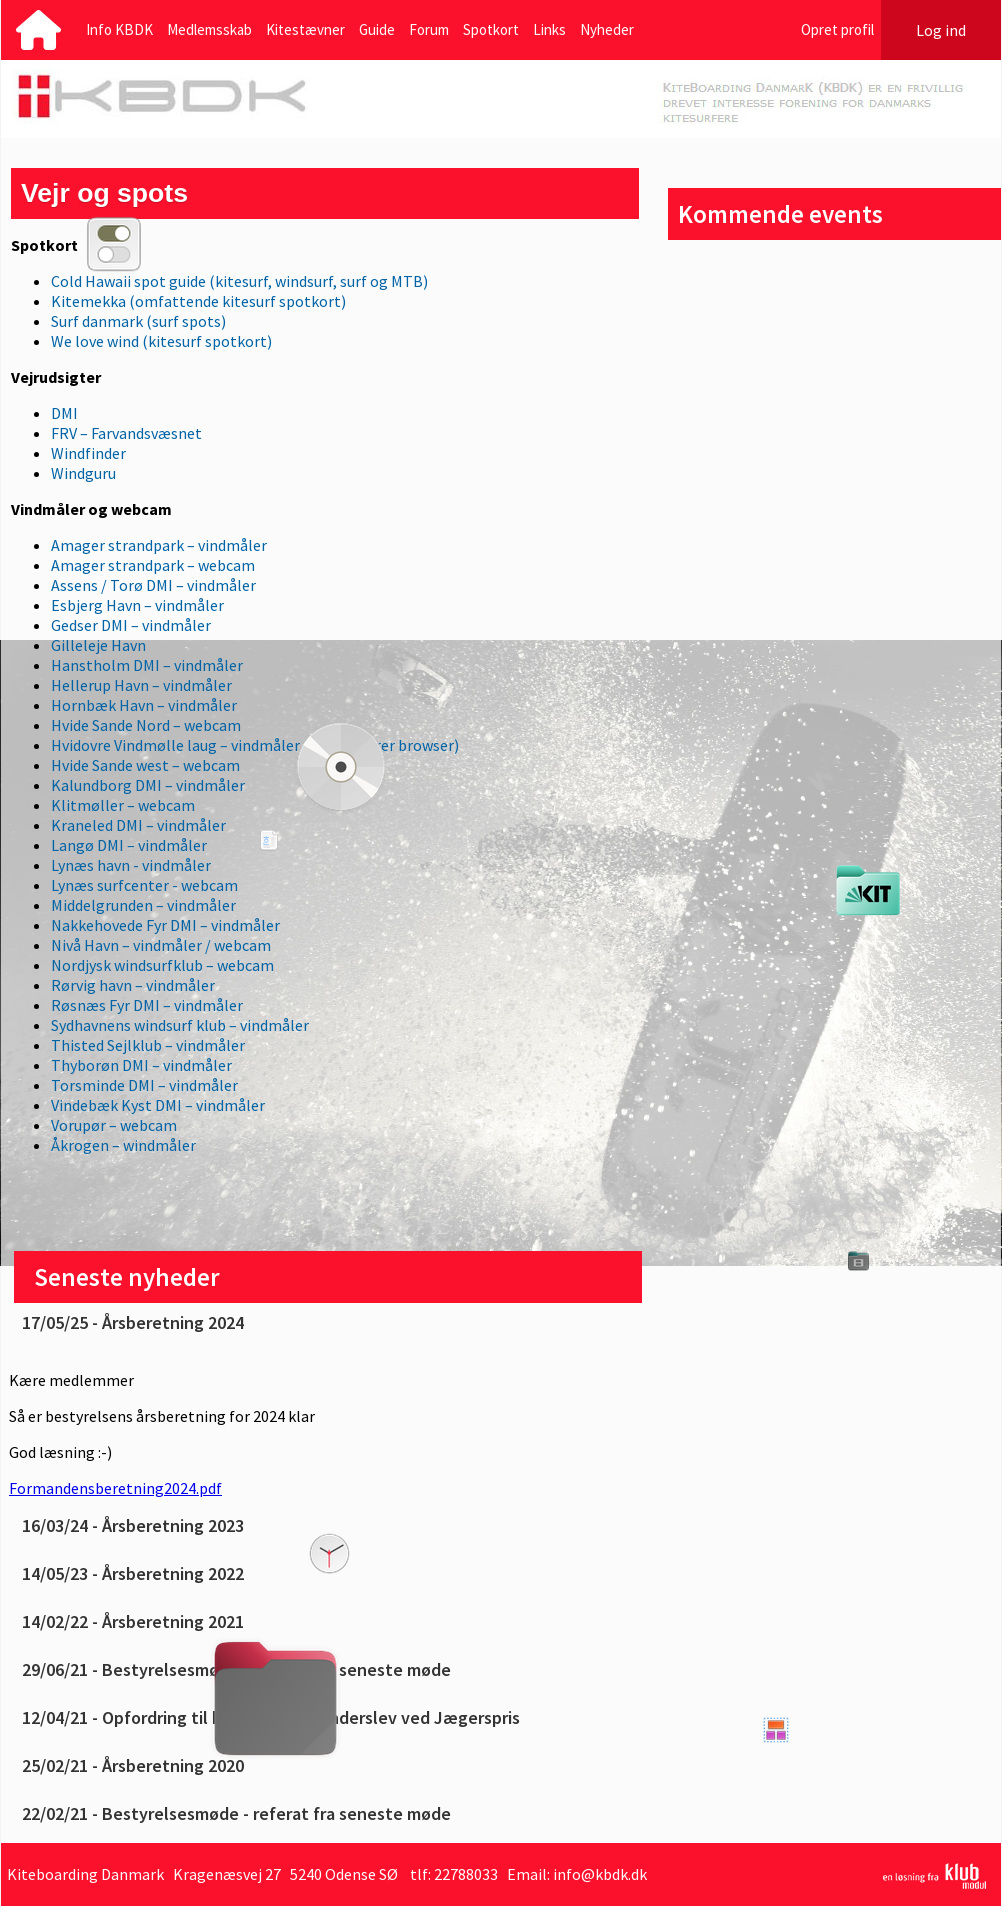 This screenshot has height=1906, width=1002. I want to click on access date and time settings, so click(329, 1553).